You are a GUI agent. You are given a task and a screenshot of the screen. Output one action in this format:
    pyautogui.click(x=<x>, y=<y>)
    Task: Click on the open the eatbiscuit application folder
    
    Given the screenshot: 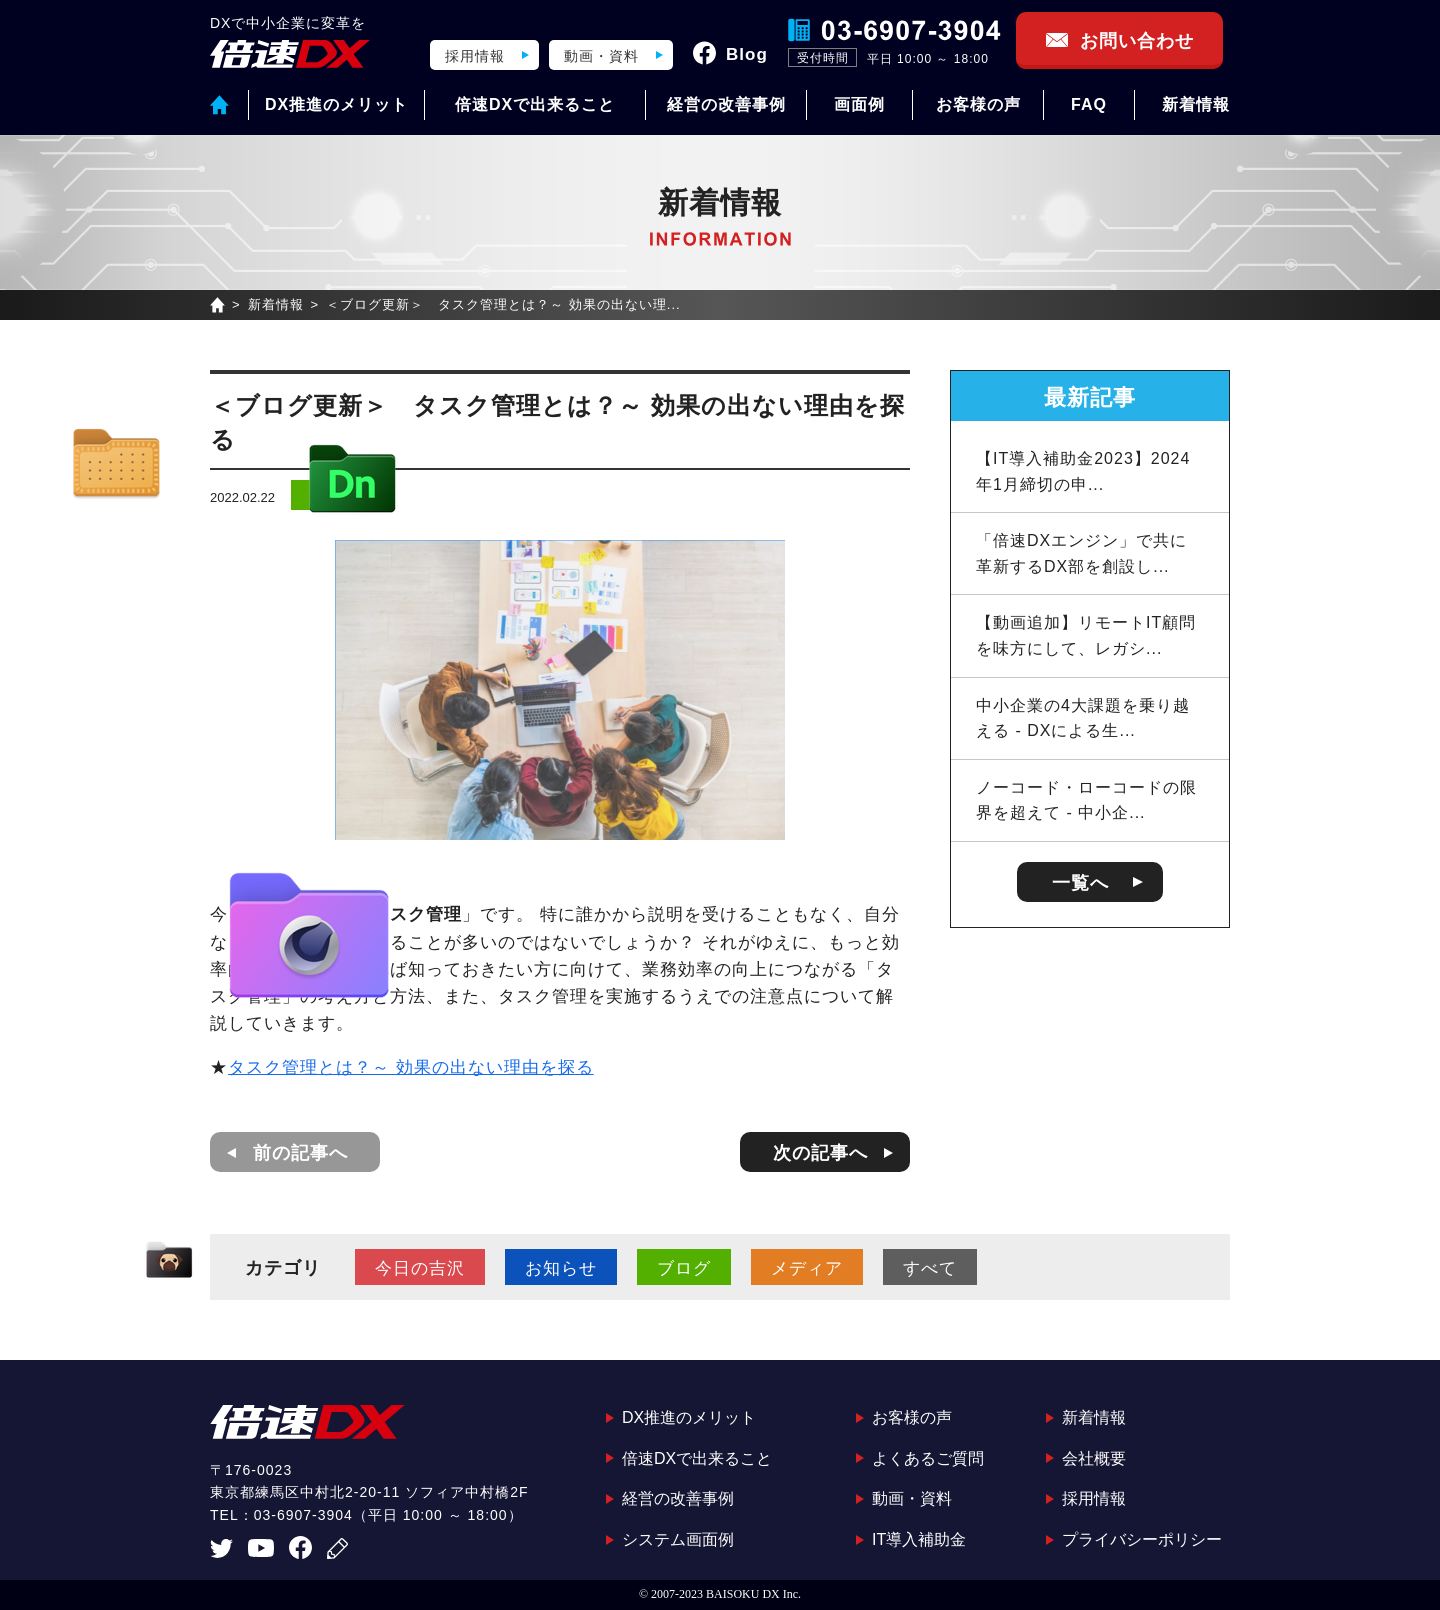 What is the action you would take?
    pyautogui.click(x=116, y=465)
    